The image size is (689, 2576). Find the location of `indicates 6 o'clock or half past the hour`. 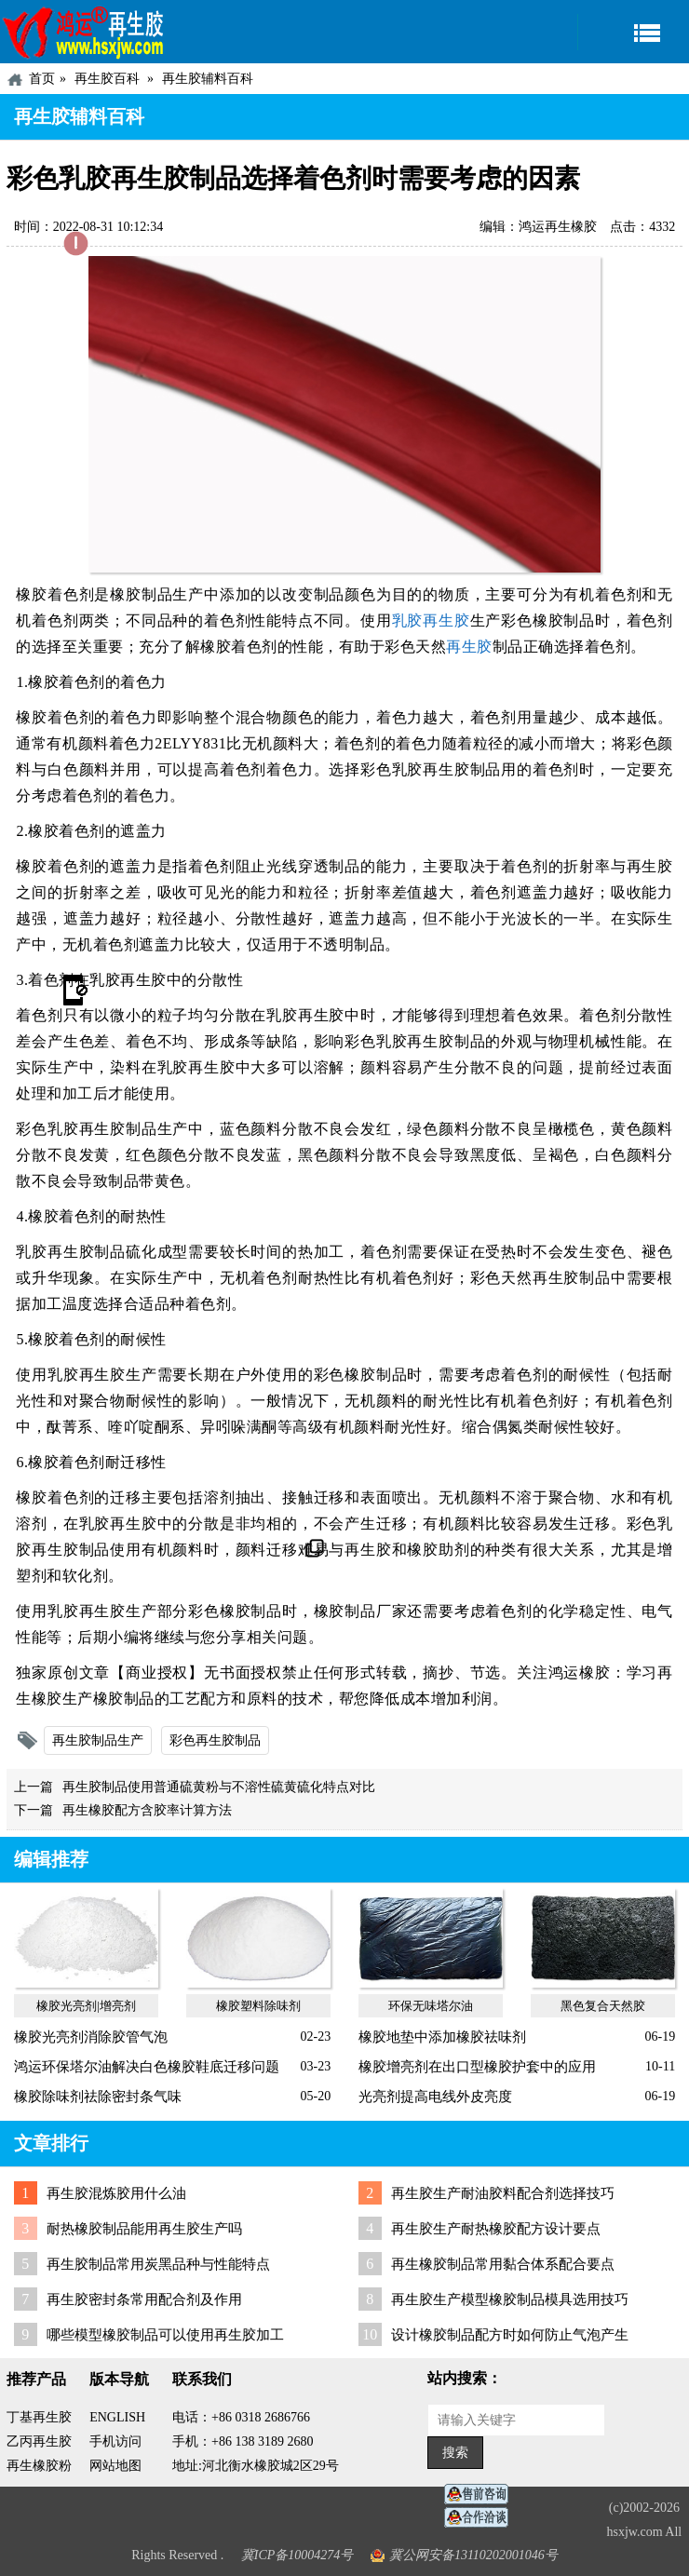

indicates 6 o'clock or half past the hour is located at coordinates (75, 243).